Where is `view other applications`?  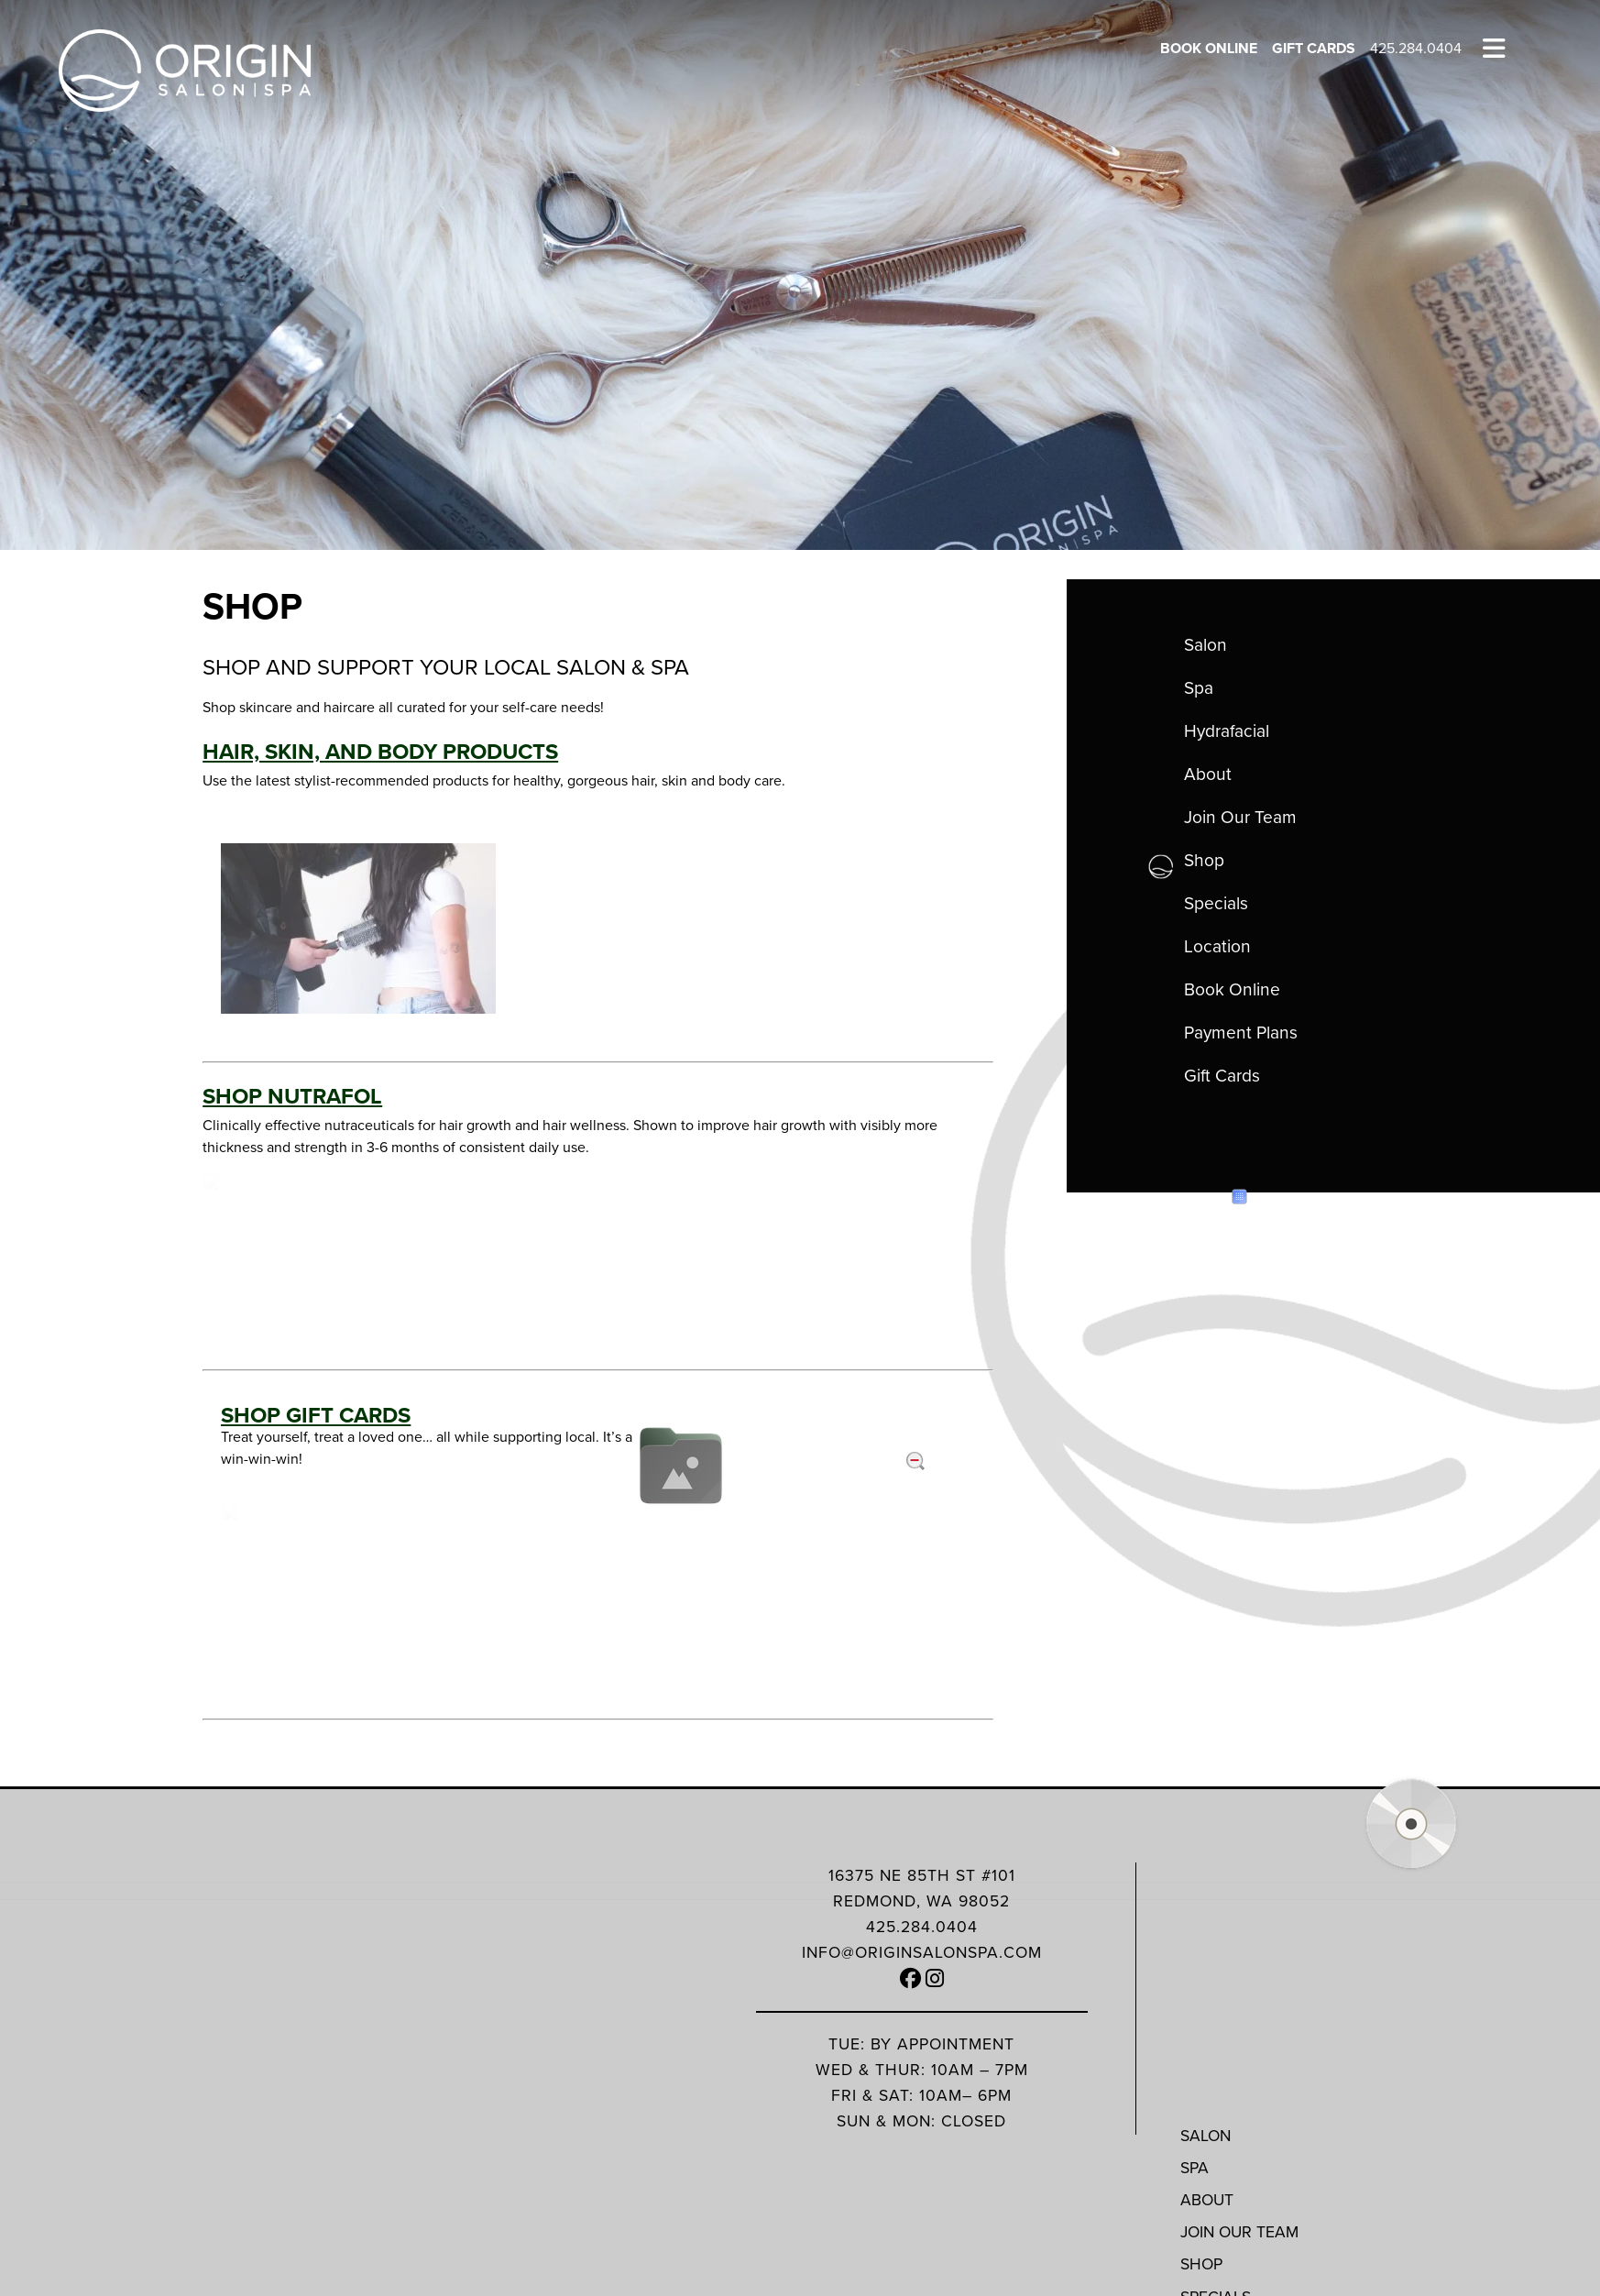 view other applications is located at coordinates (1239, 1196).